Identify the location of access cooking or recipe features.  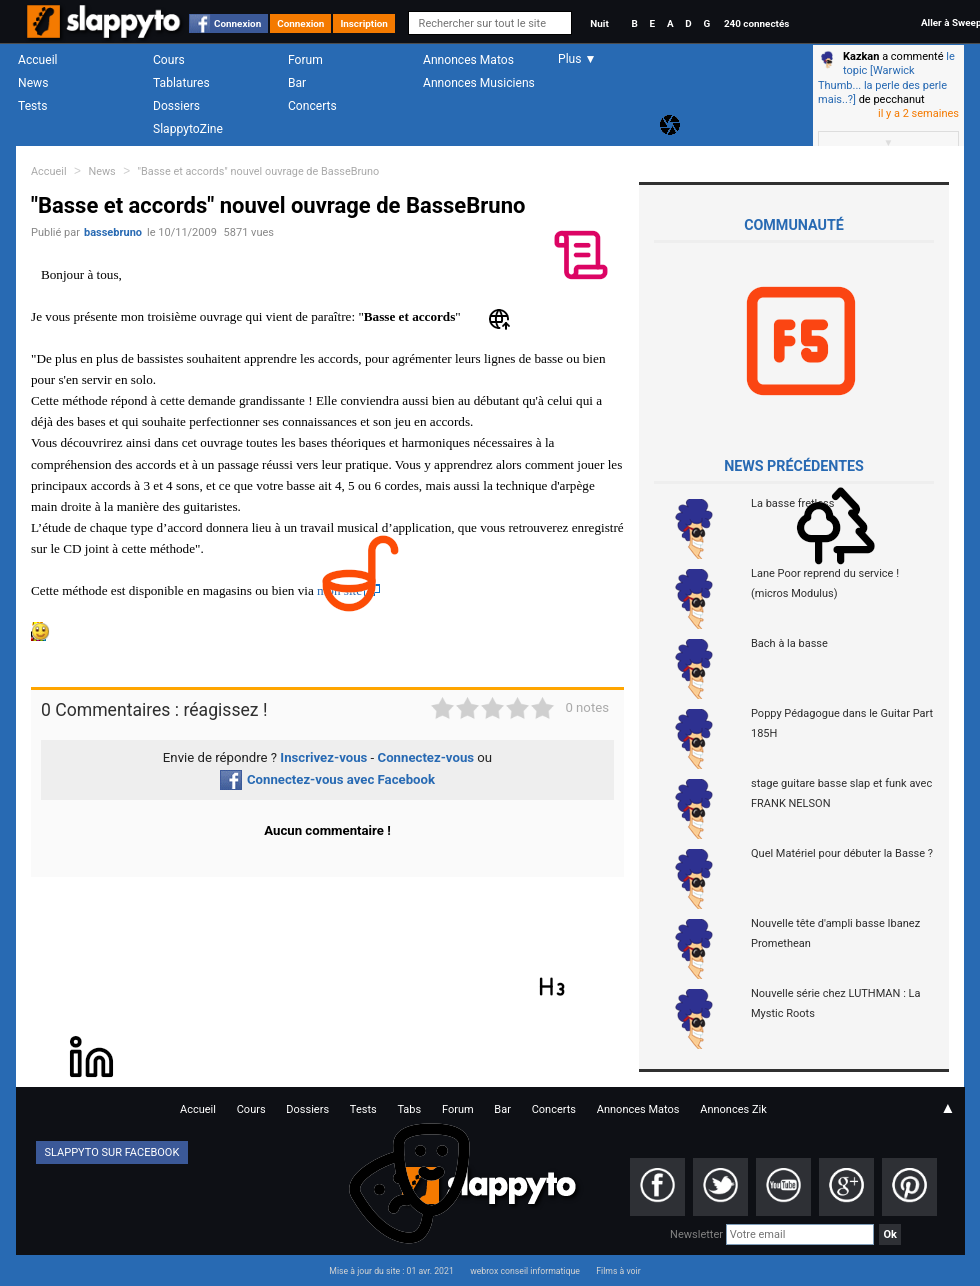
(360, 573).